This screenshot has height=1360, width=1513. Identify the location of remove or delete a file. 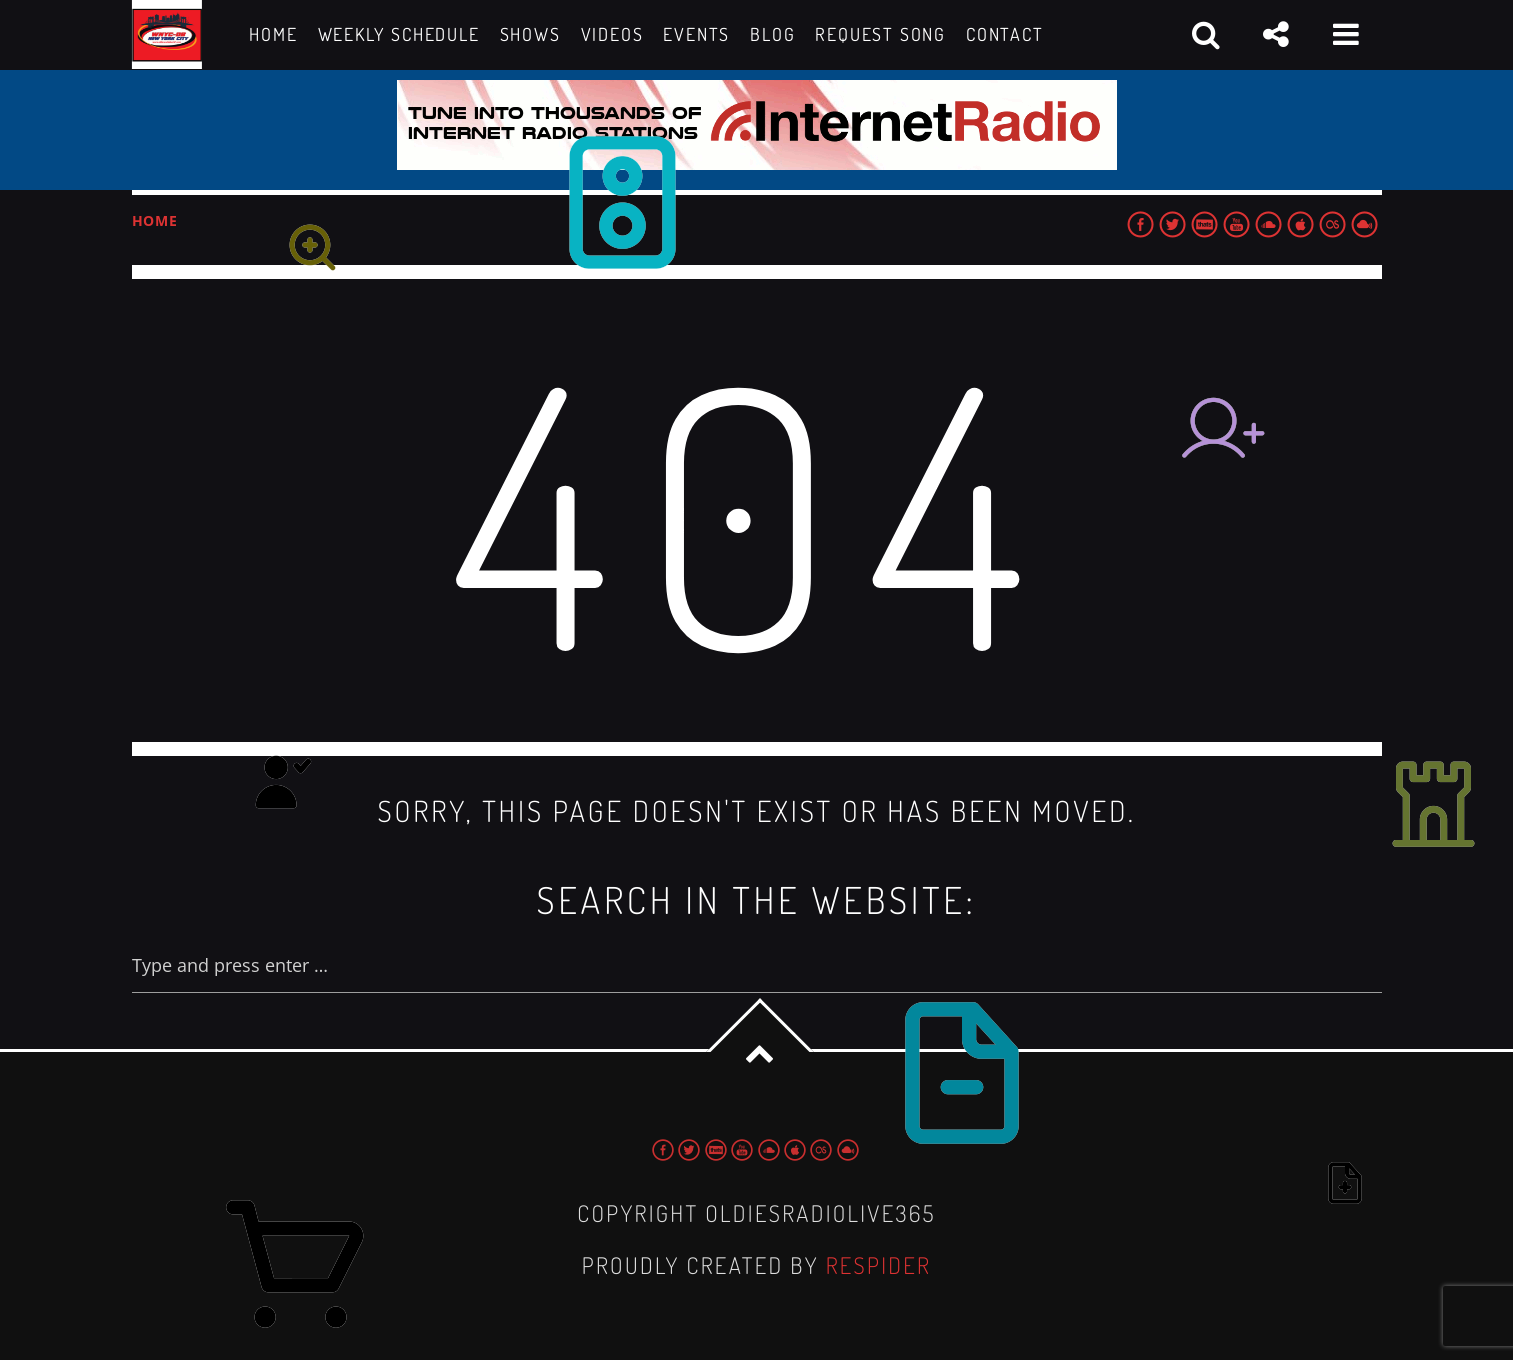
(962, 1073).